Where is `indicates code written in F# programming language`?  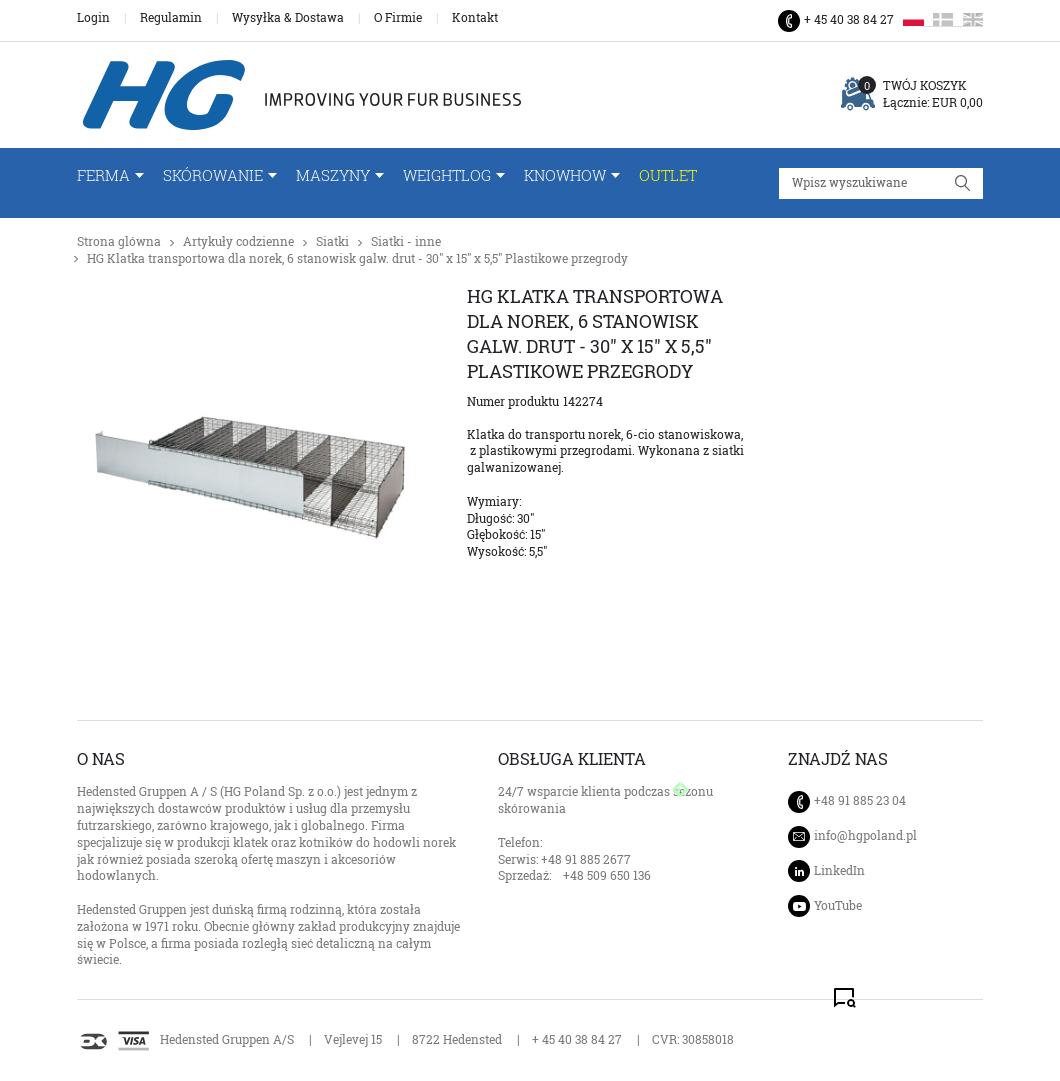 indicates code written in F# programming language is located at coordinates (680, 789).